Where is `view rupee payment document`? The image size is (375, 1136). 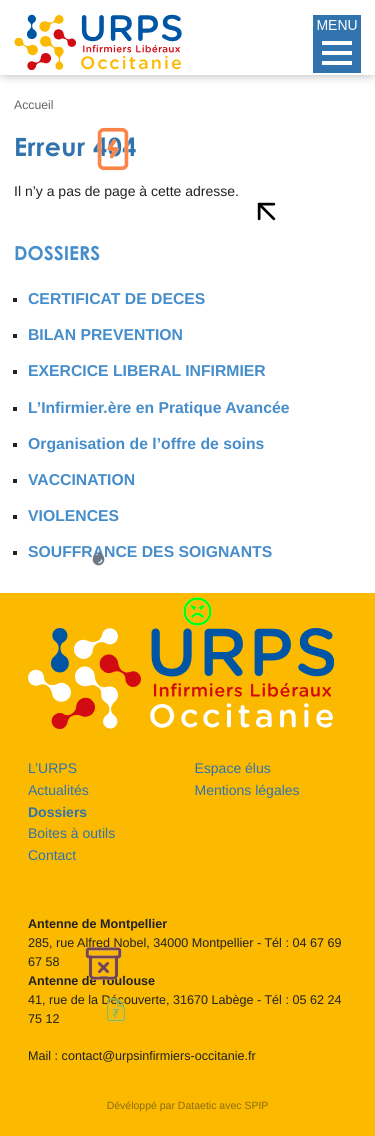
view rupee payment document is located at coordinates (116, 1010).